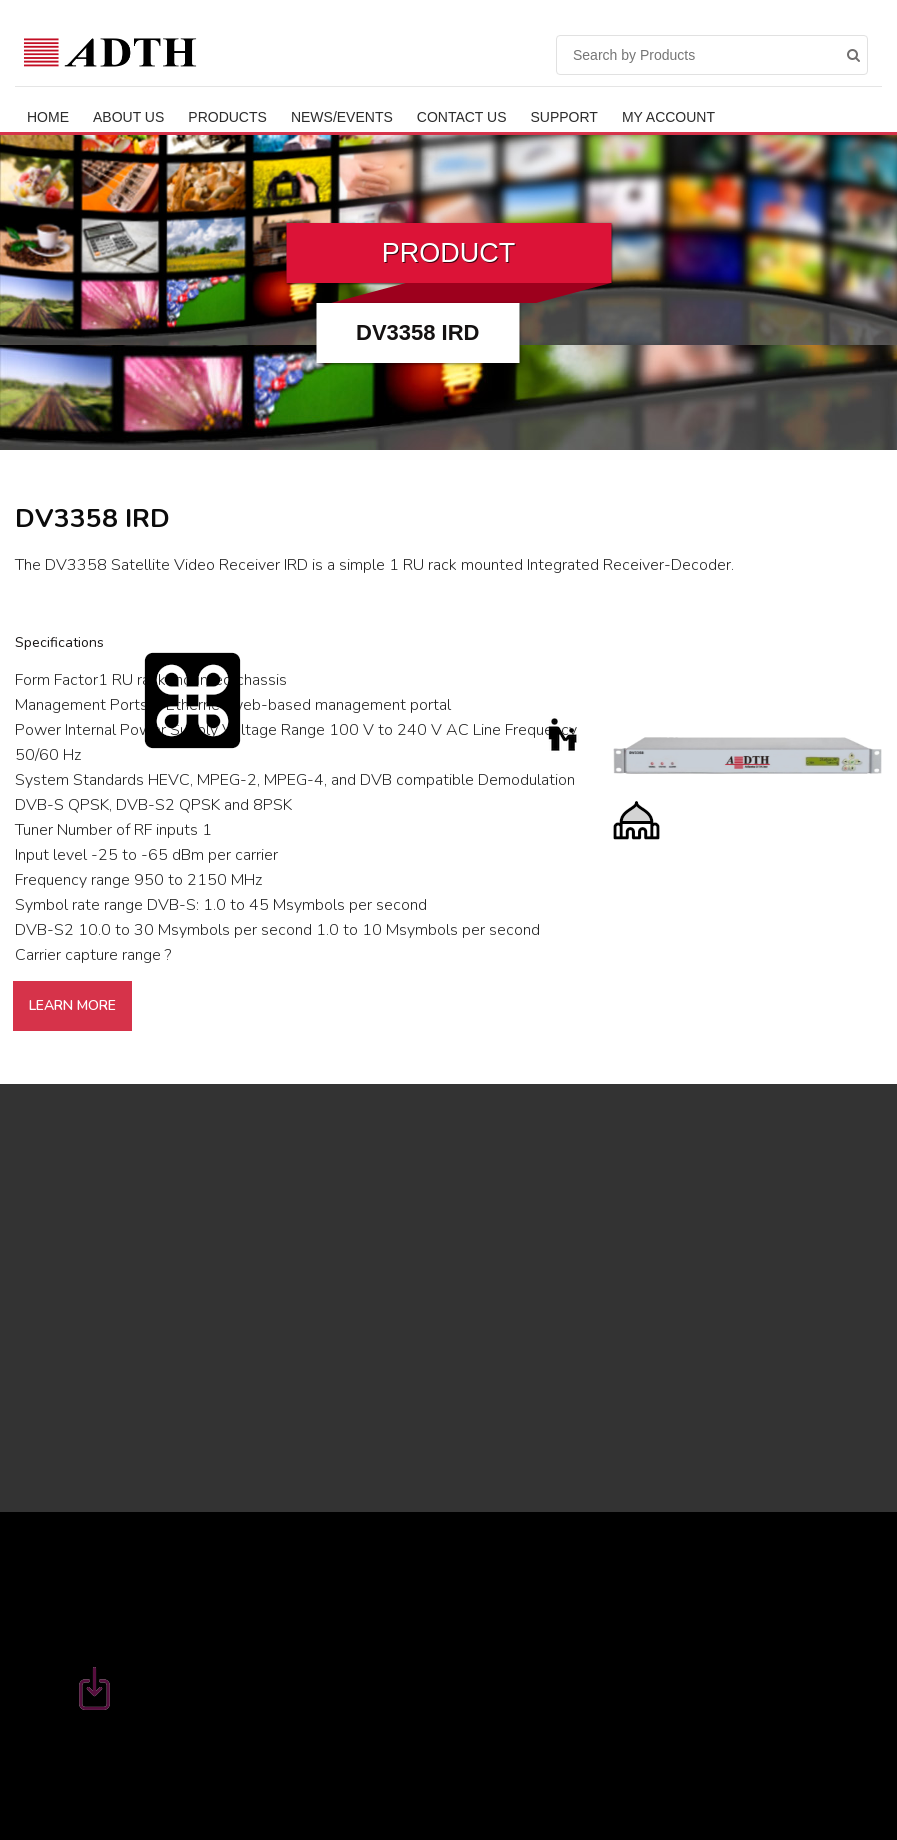  I want to click on command key modifier for keyboard shortcuts, so click(192, 700).